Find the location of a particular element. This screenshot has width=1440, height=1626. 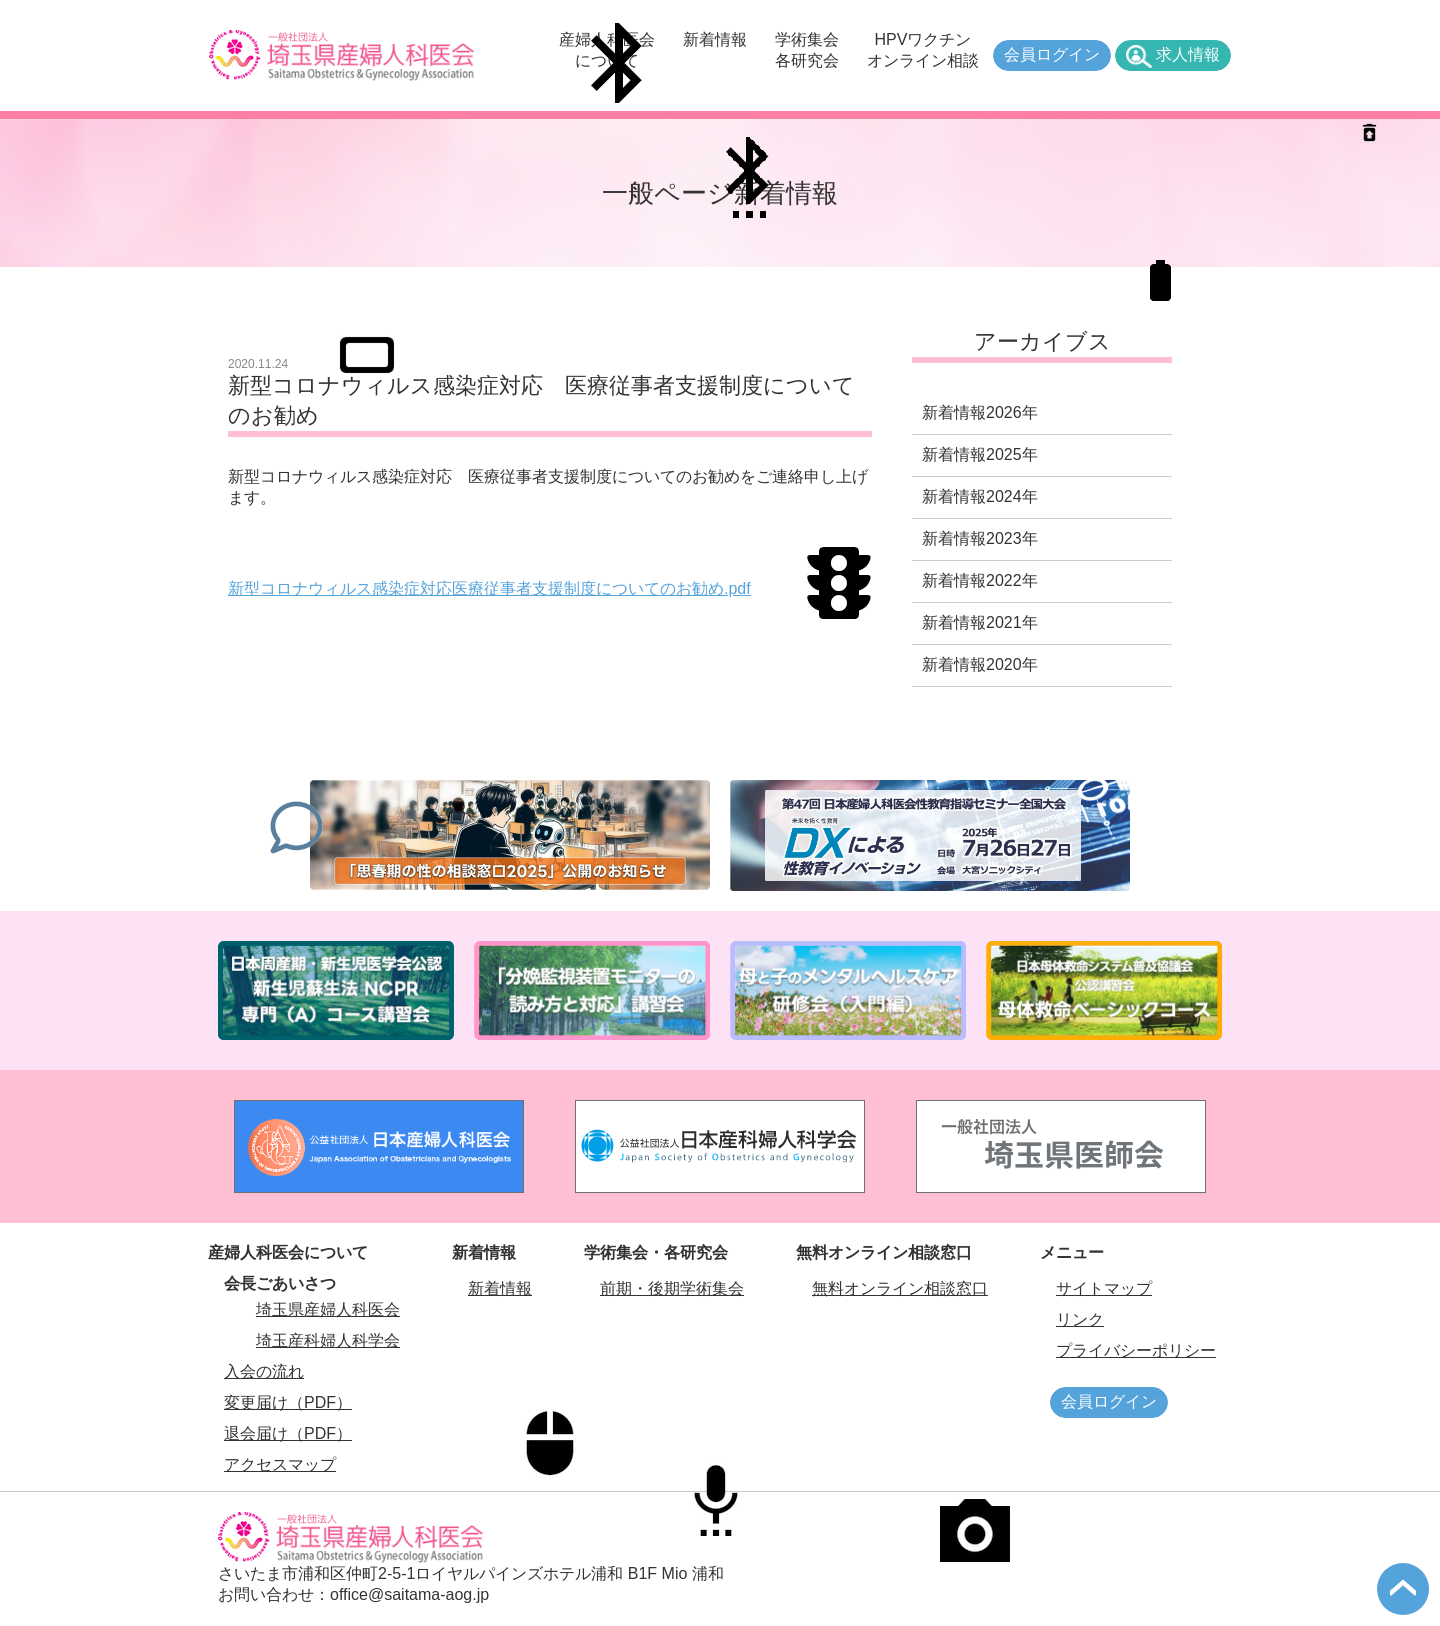

crop image to 16:9 aspect ratio is located at coordinates (367, 355).